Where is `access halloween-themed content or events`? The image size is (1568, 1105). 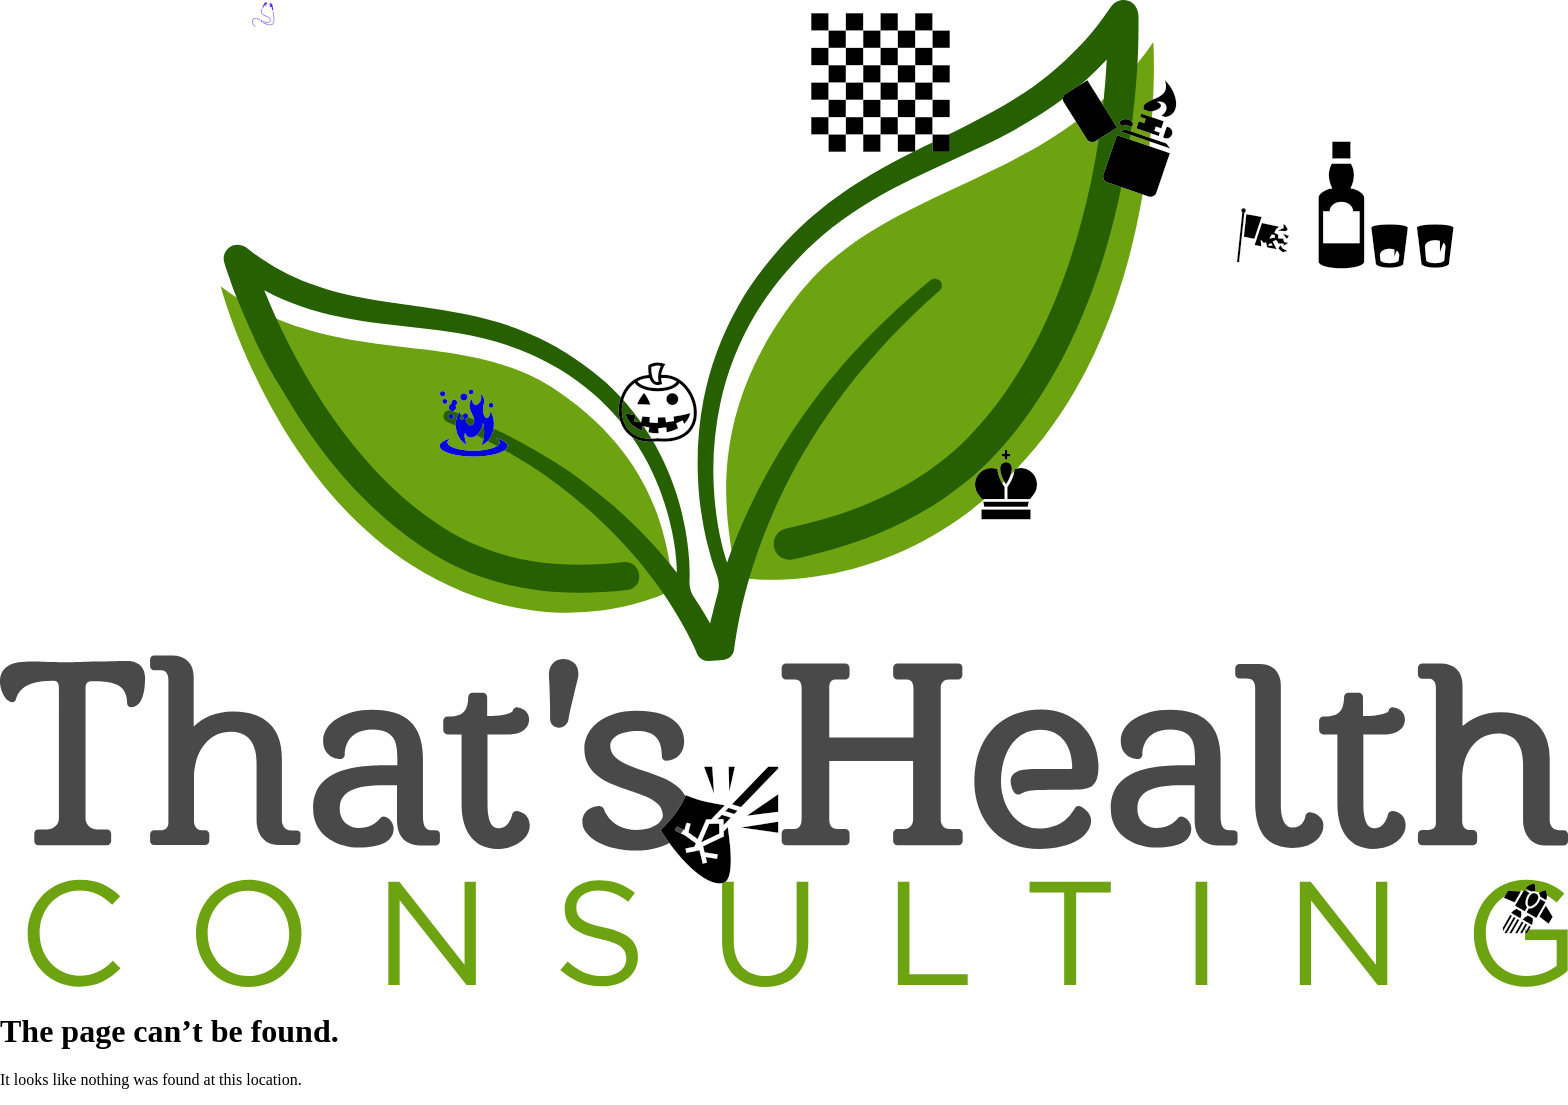
access halloween-themed content or events is located at coordinates (658, 402).